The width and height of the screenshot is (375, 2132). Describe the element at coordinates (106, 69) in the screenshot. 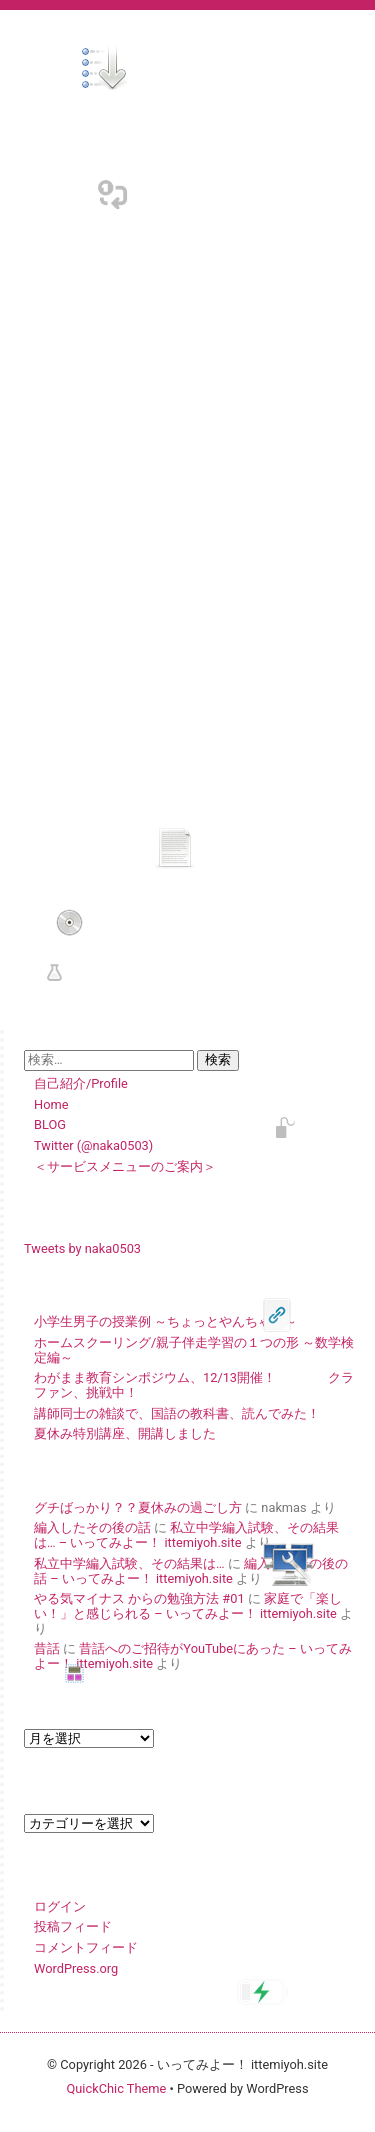

I see `sort items in ascending order` at that location.